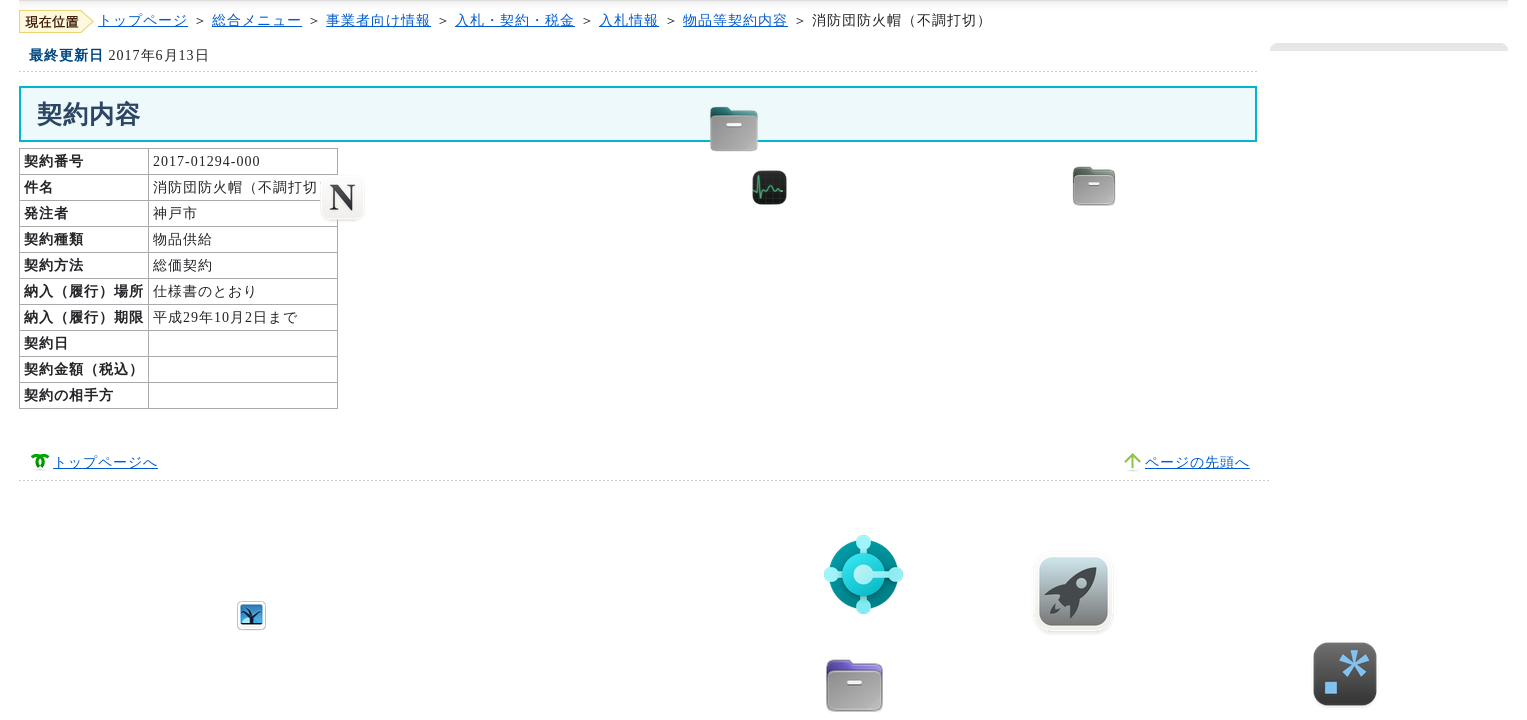 This screenshot has height=720, width=1527. I want to click on open central app for managing connected devices, so click(863, 574).